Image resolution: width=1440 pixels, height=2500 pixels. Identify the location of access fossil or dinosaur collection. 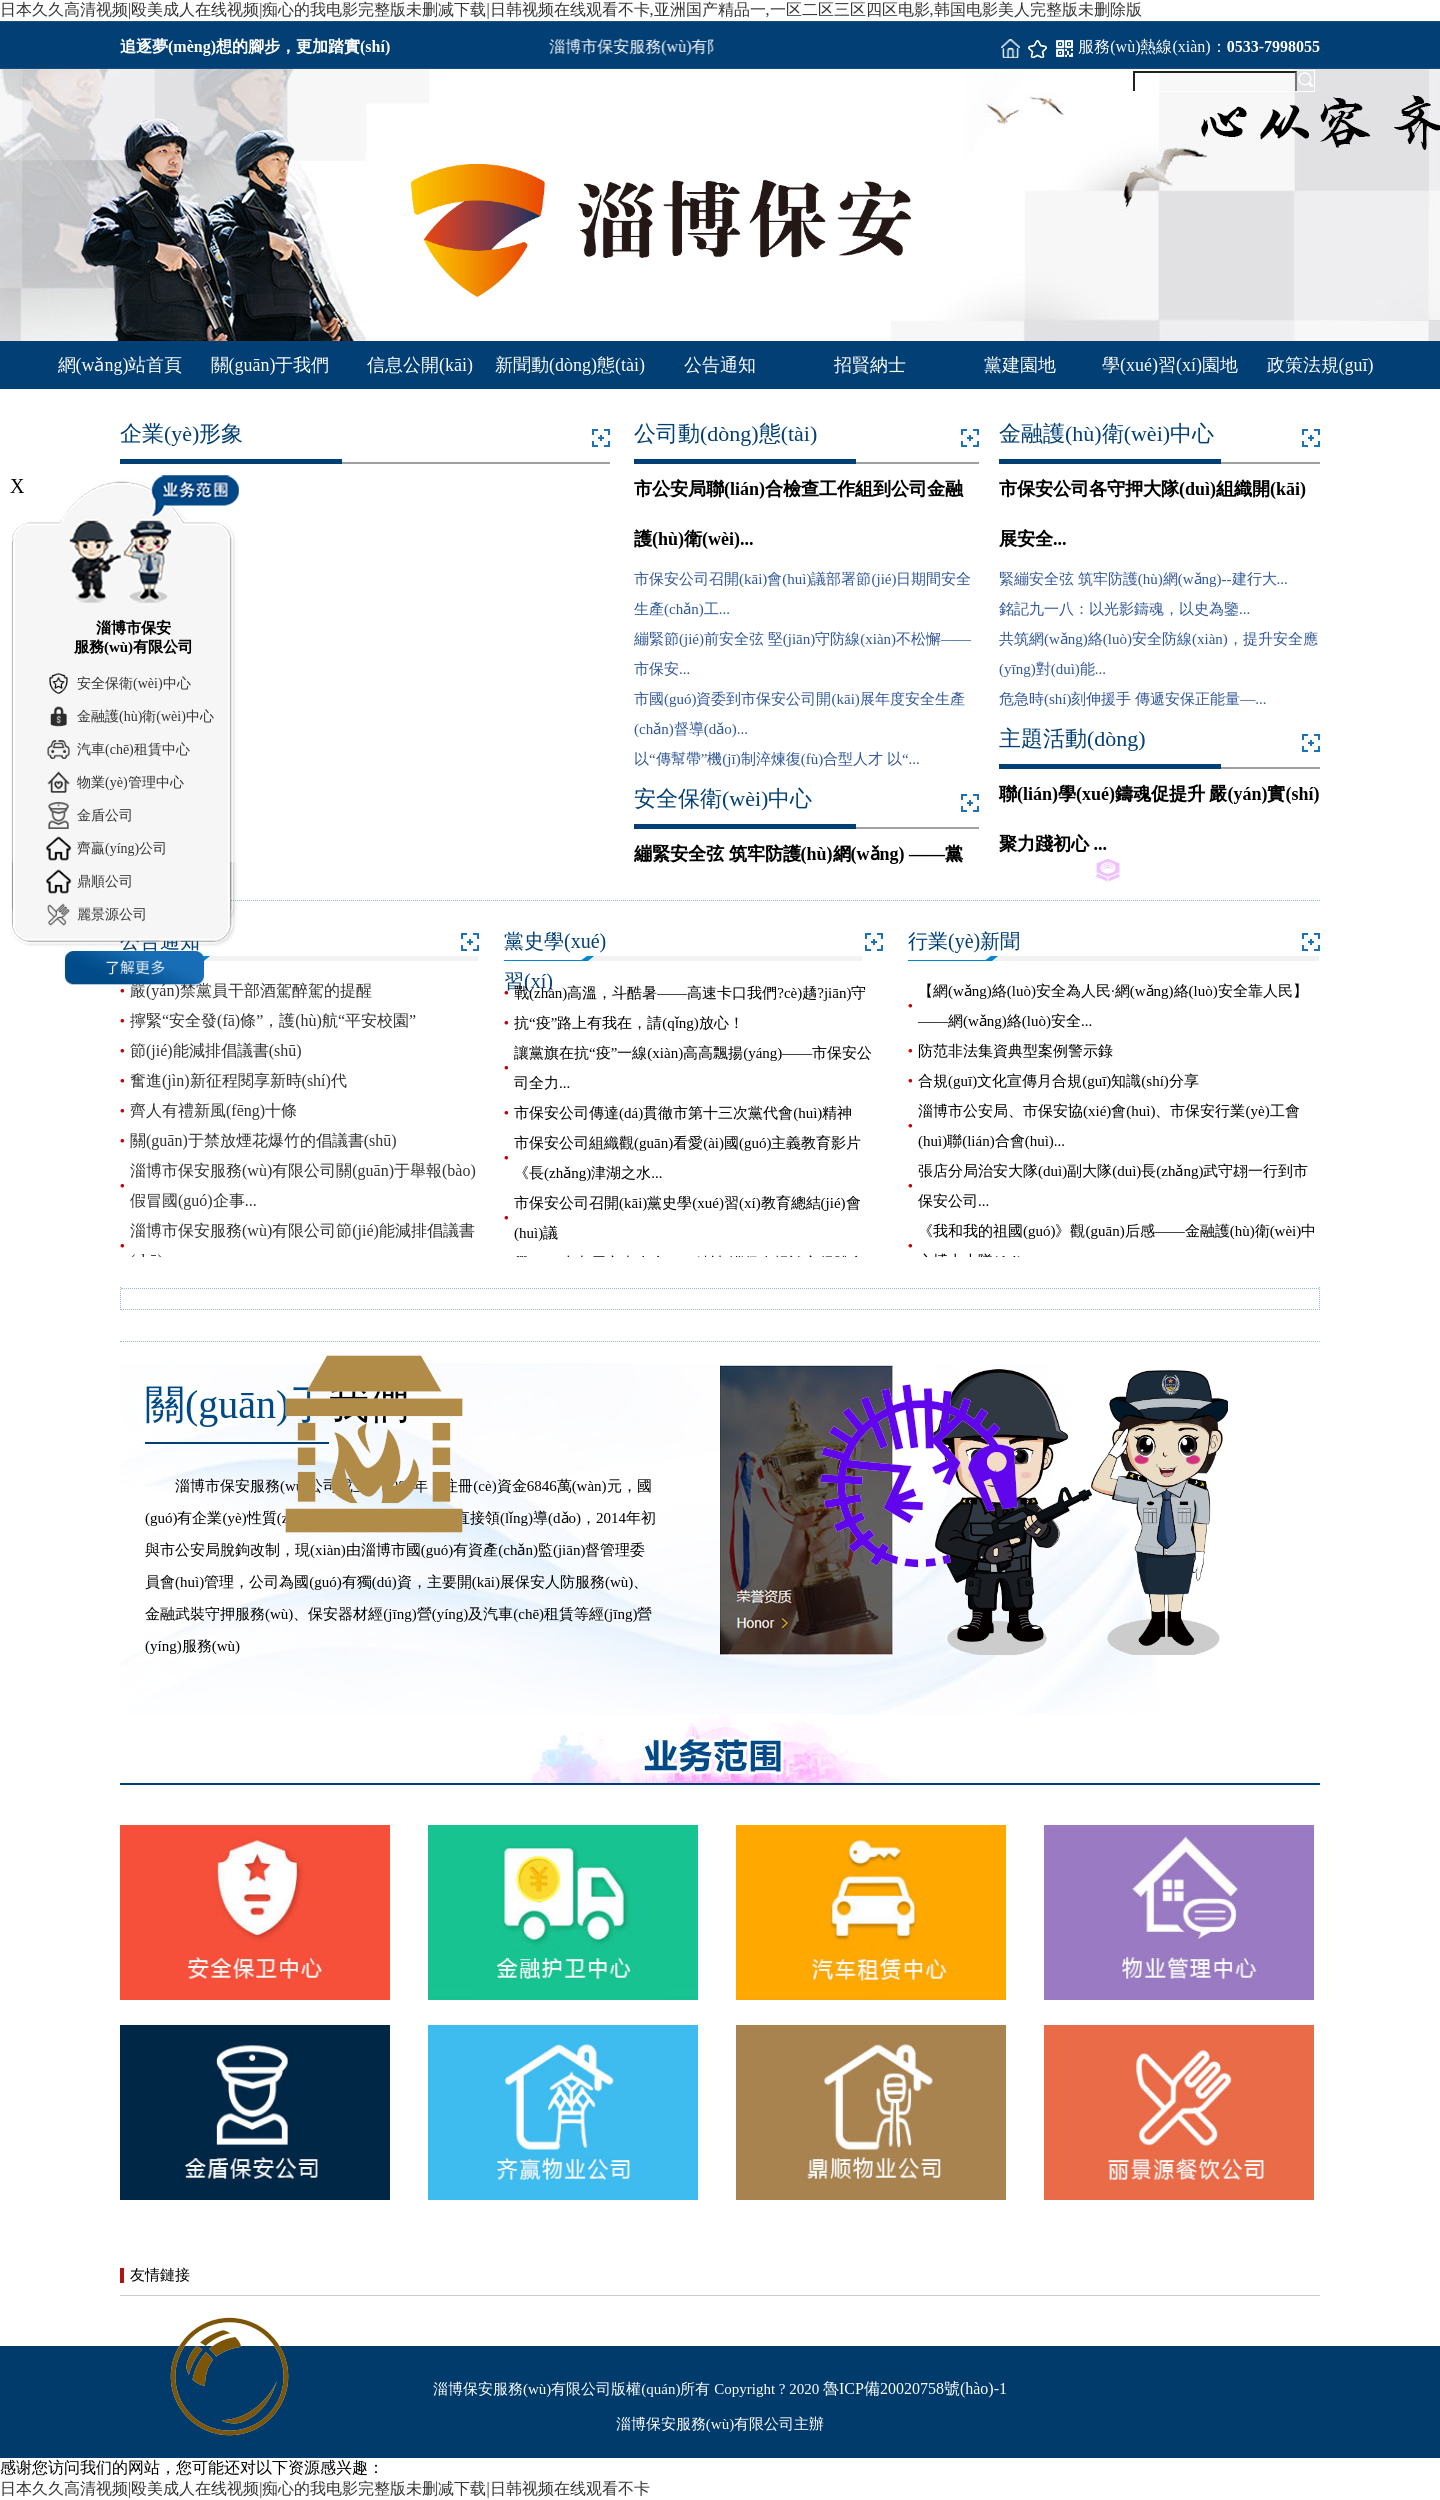
(918, 1477).